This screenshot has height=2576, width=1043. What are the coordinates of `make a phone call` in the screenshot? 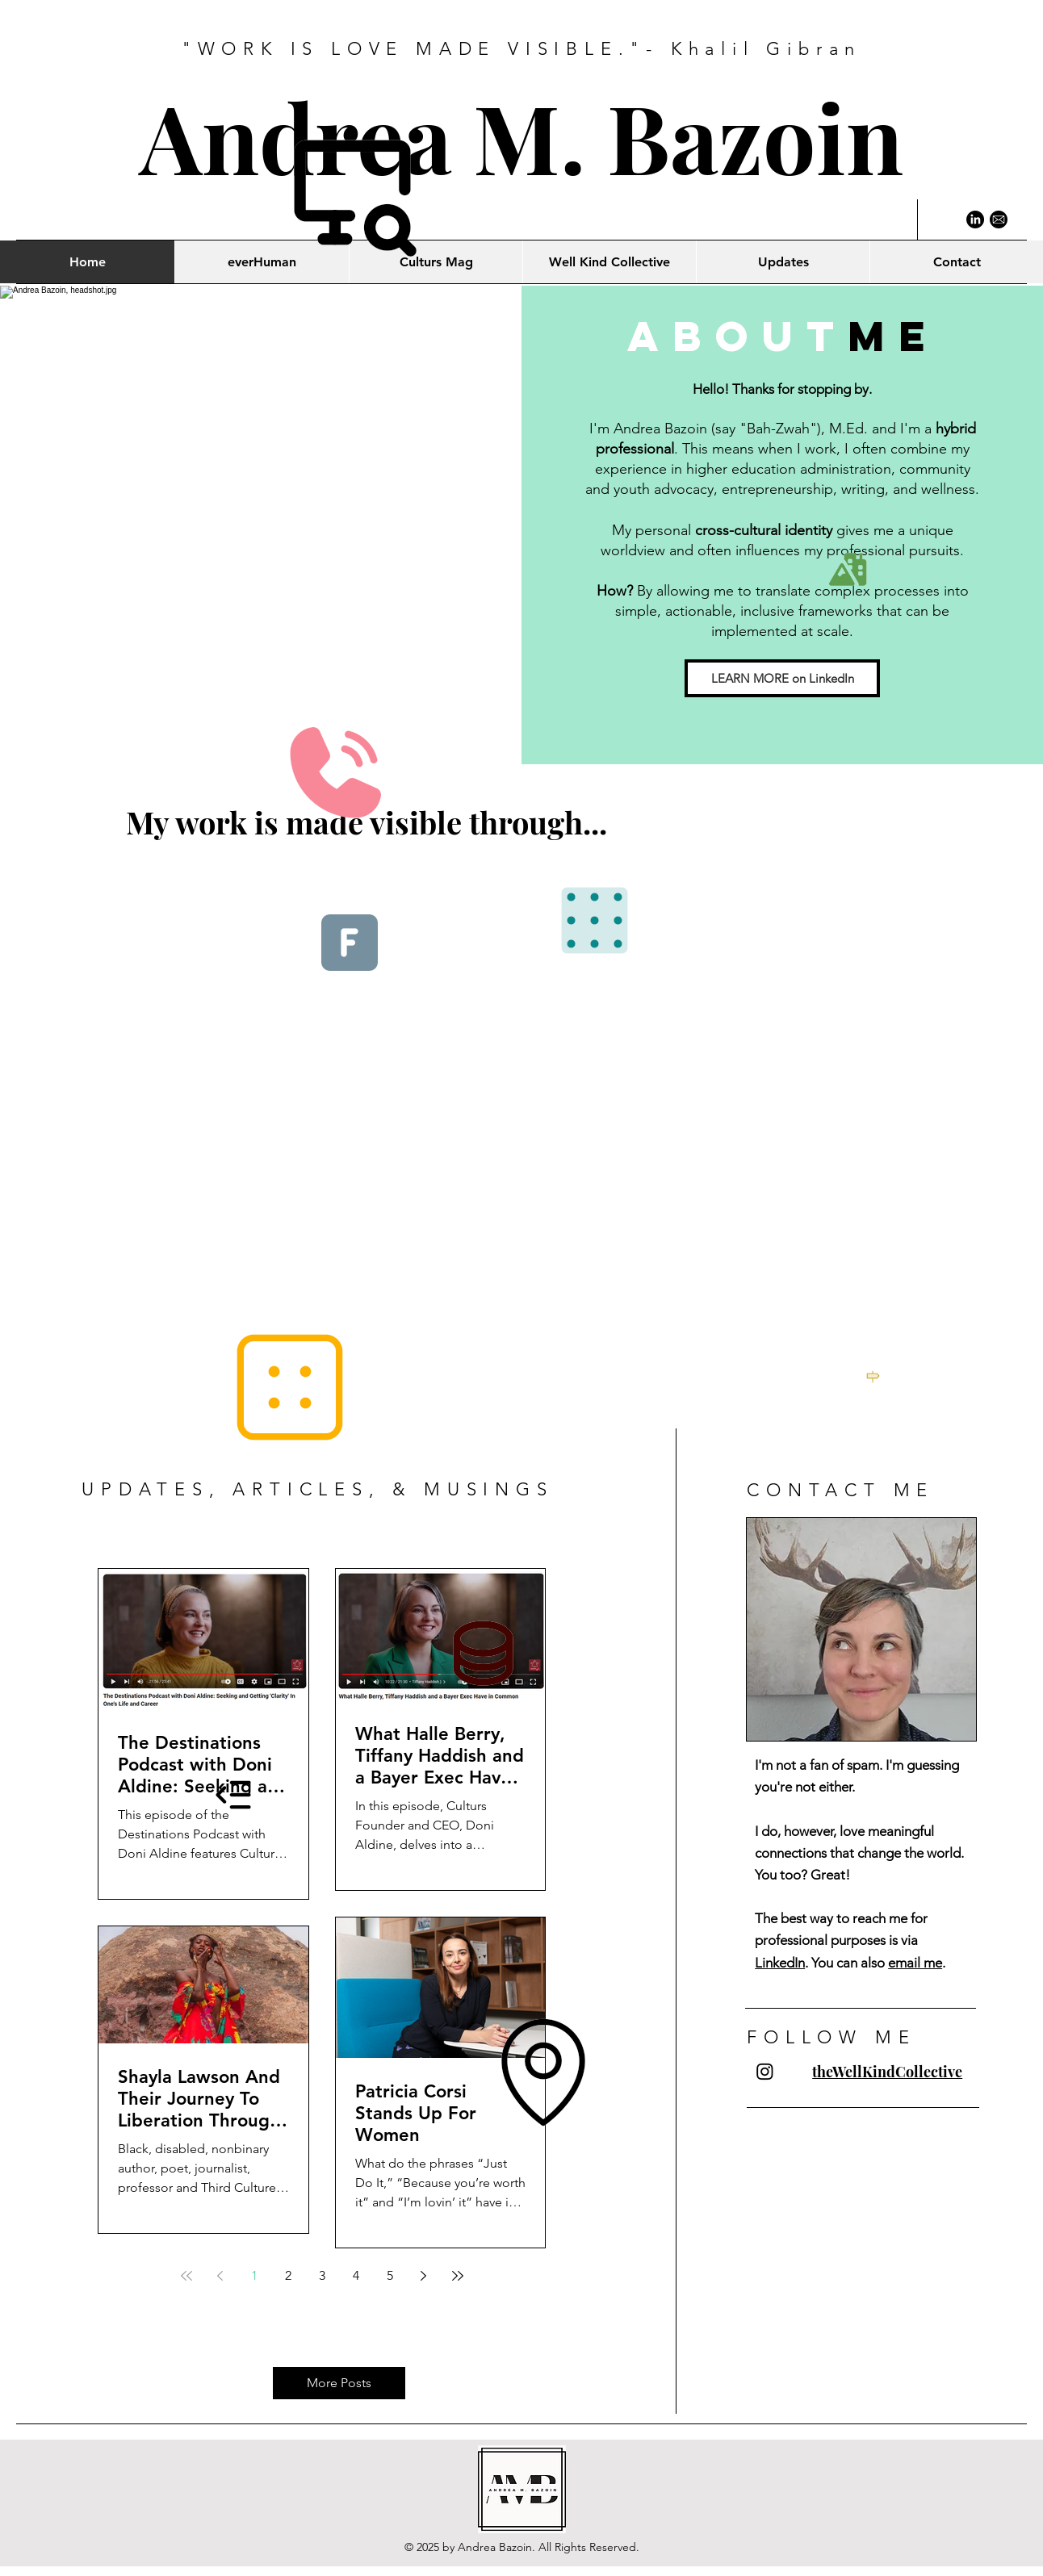 It's located at (337, 771).